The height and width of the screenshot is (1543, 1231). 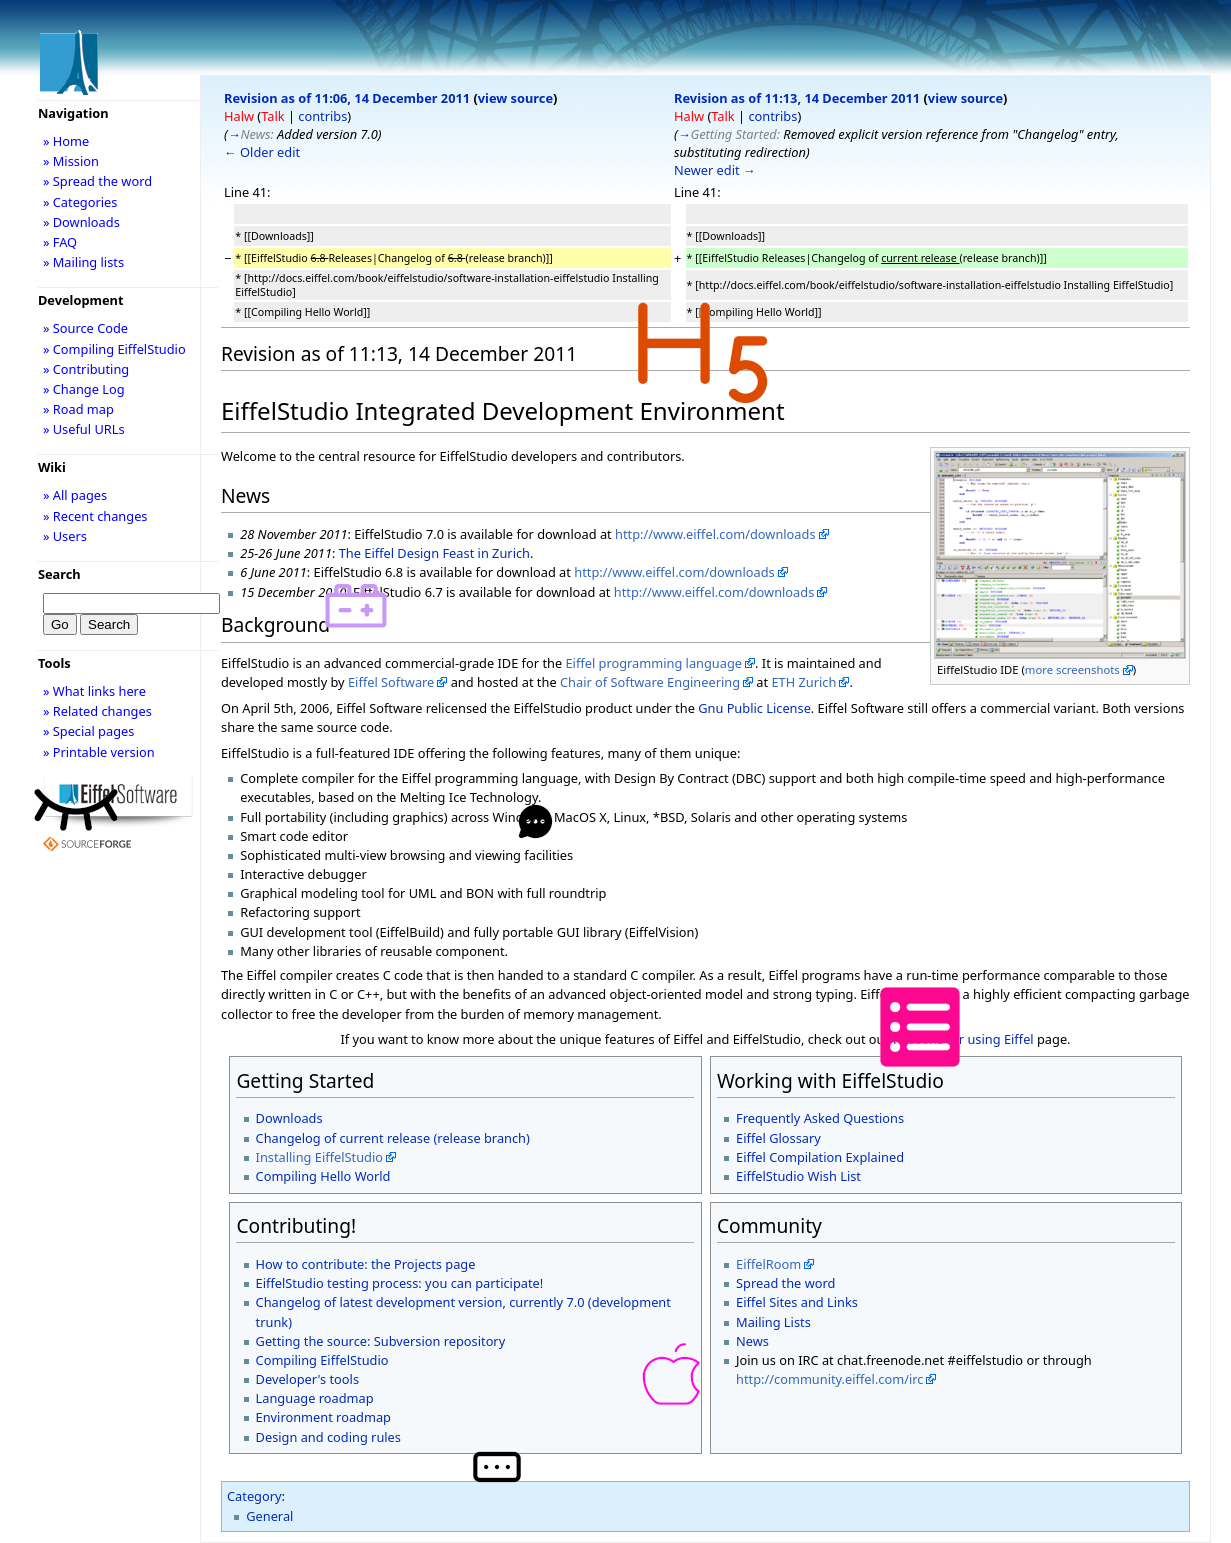 I want to click on indicates more options or actions available, so click(x=497, y=1467).